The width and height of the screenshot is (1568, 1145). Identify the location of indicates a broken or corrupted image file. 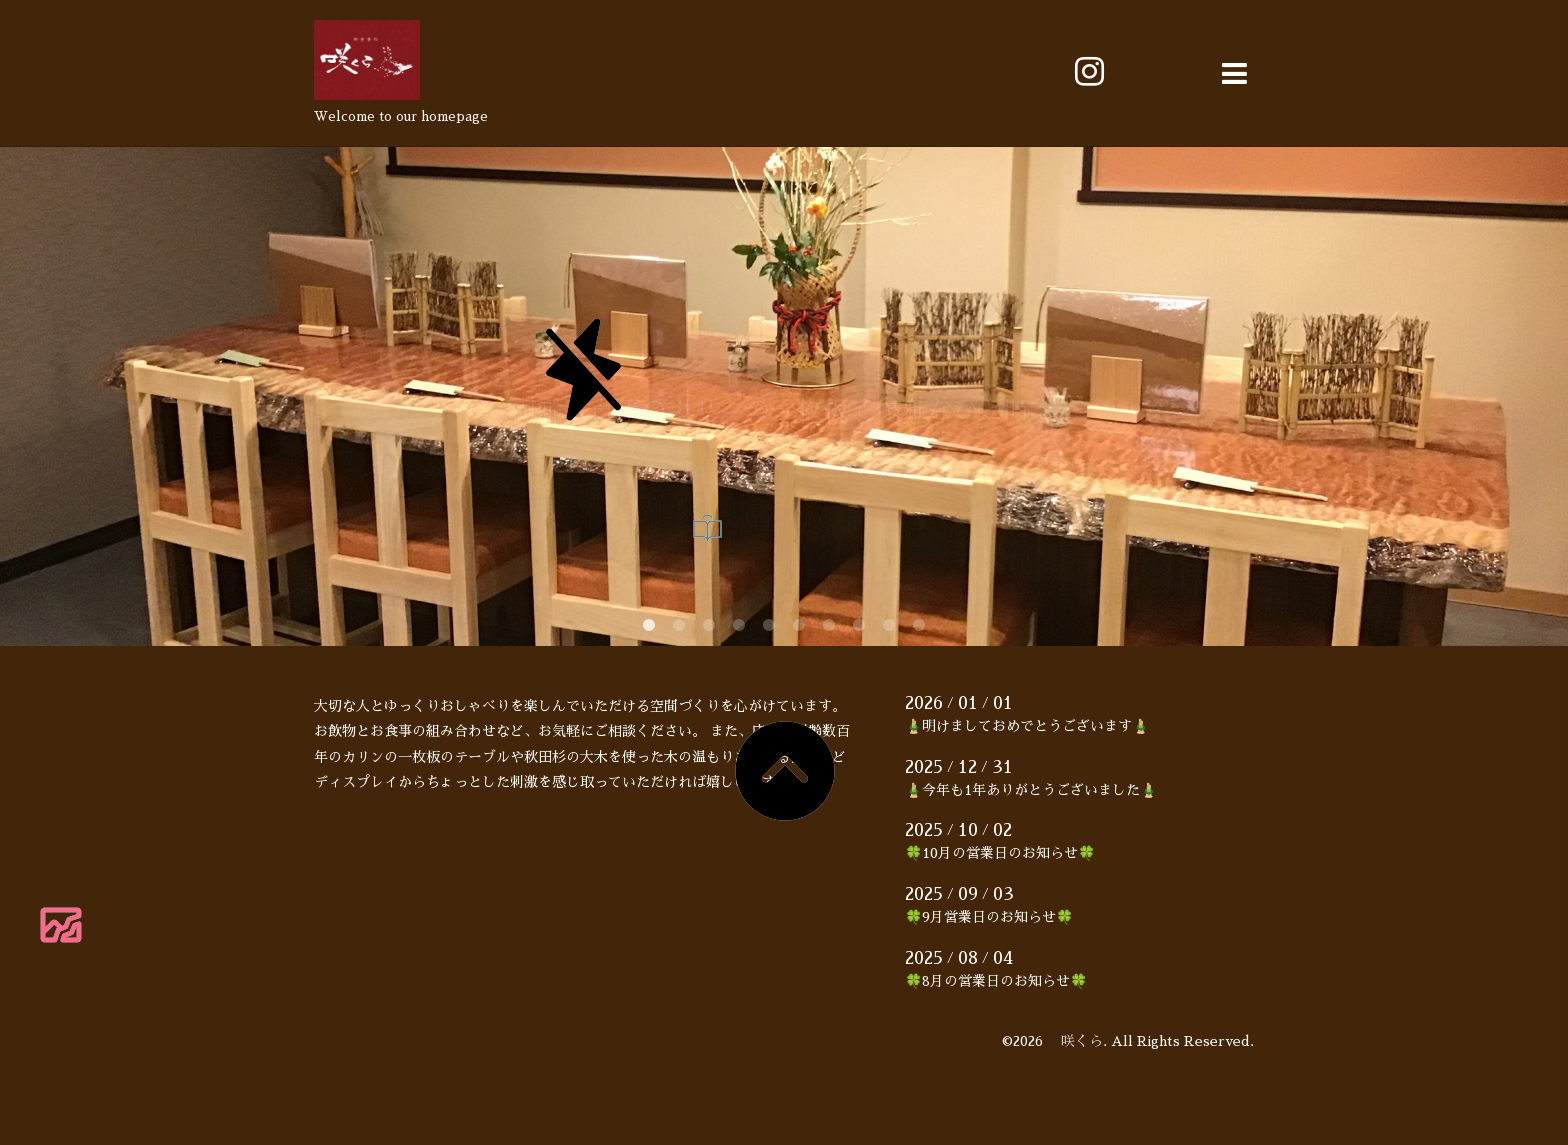
(61, 925).